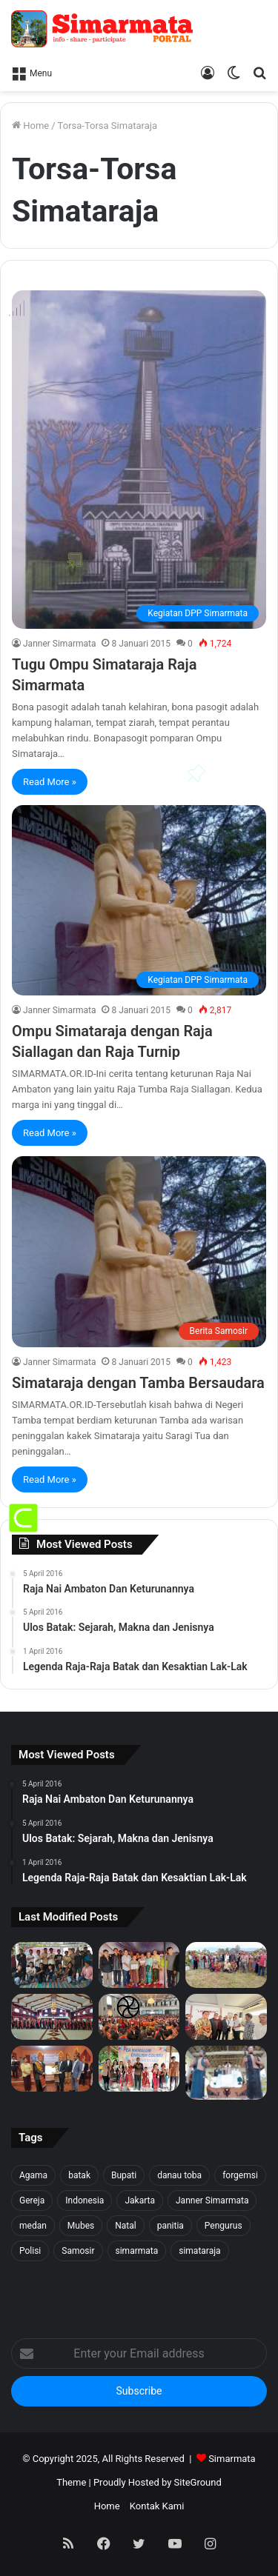 This screenshot has height=2576, width=278. Describe the element at coordinates (23, 1518) in the screenshot. I see `indicates a proper subset relationship in mathematical notation` at that location.